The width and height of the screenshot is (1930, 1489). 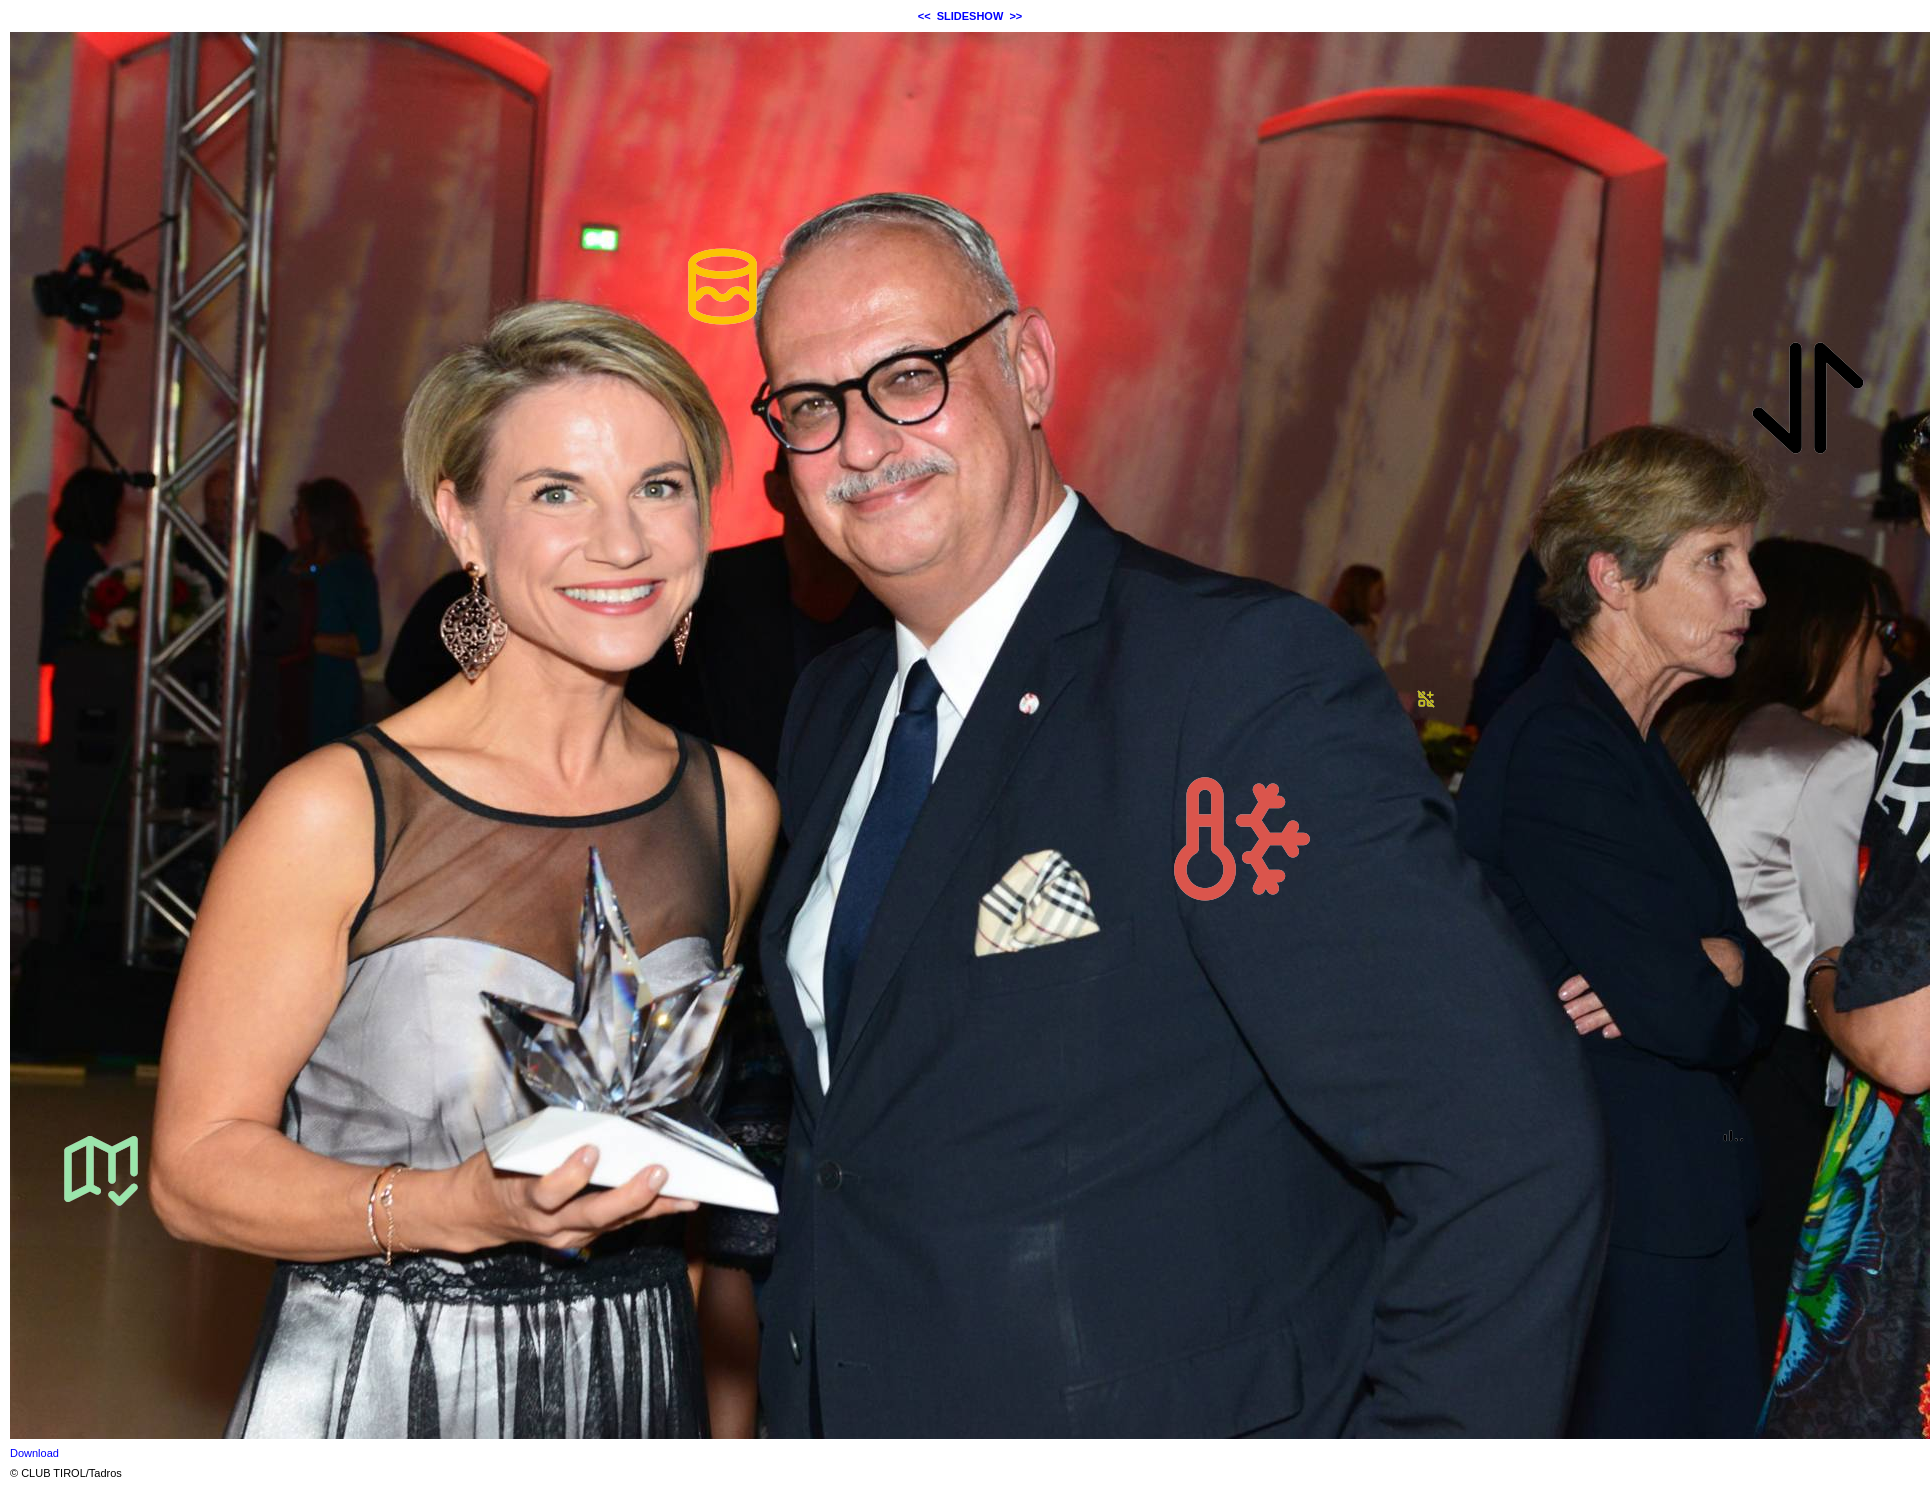 What do you see at coordinates (1426, 699) in the screenshot?
I see `apps or widgets are disabled` at bounding box center [1426, 699].